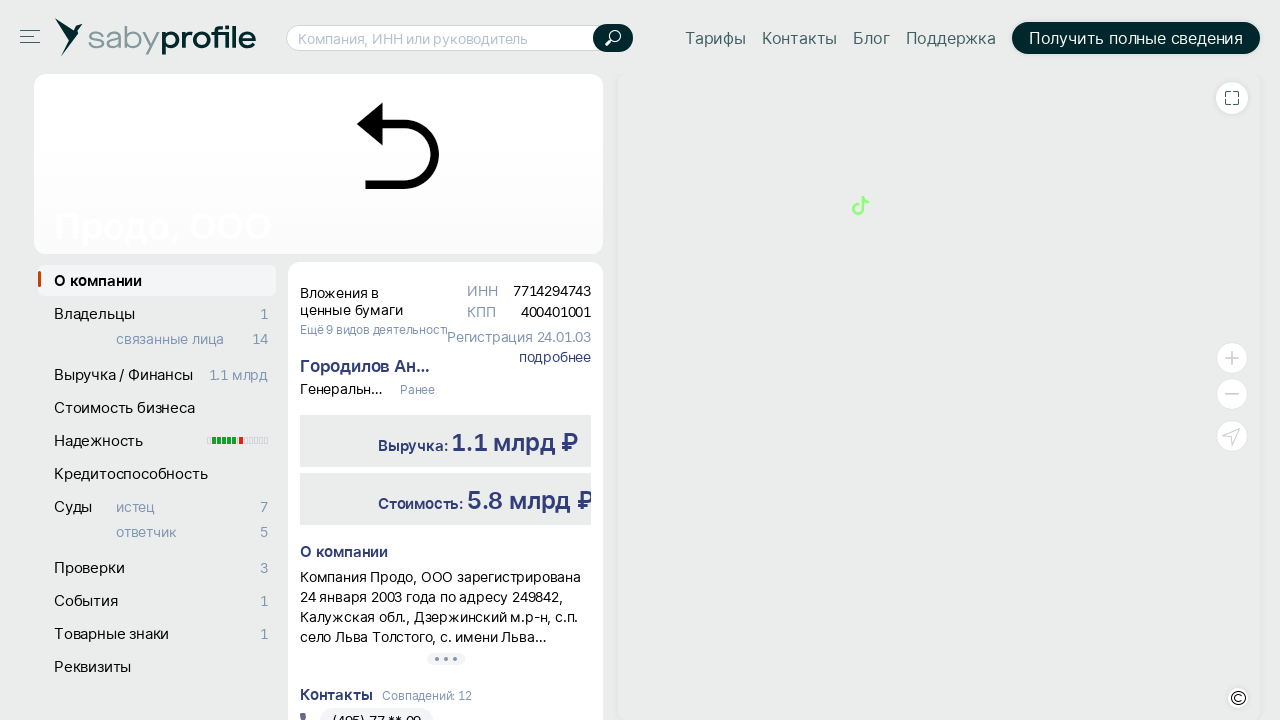 This screenshot has width=1280, height=720. What do you see at coordinates (400, 150) in the screenshot?
I see `go back to the previous screen` at bounding box center [400, 150].